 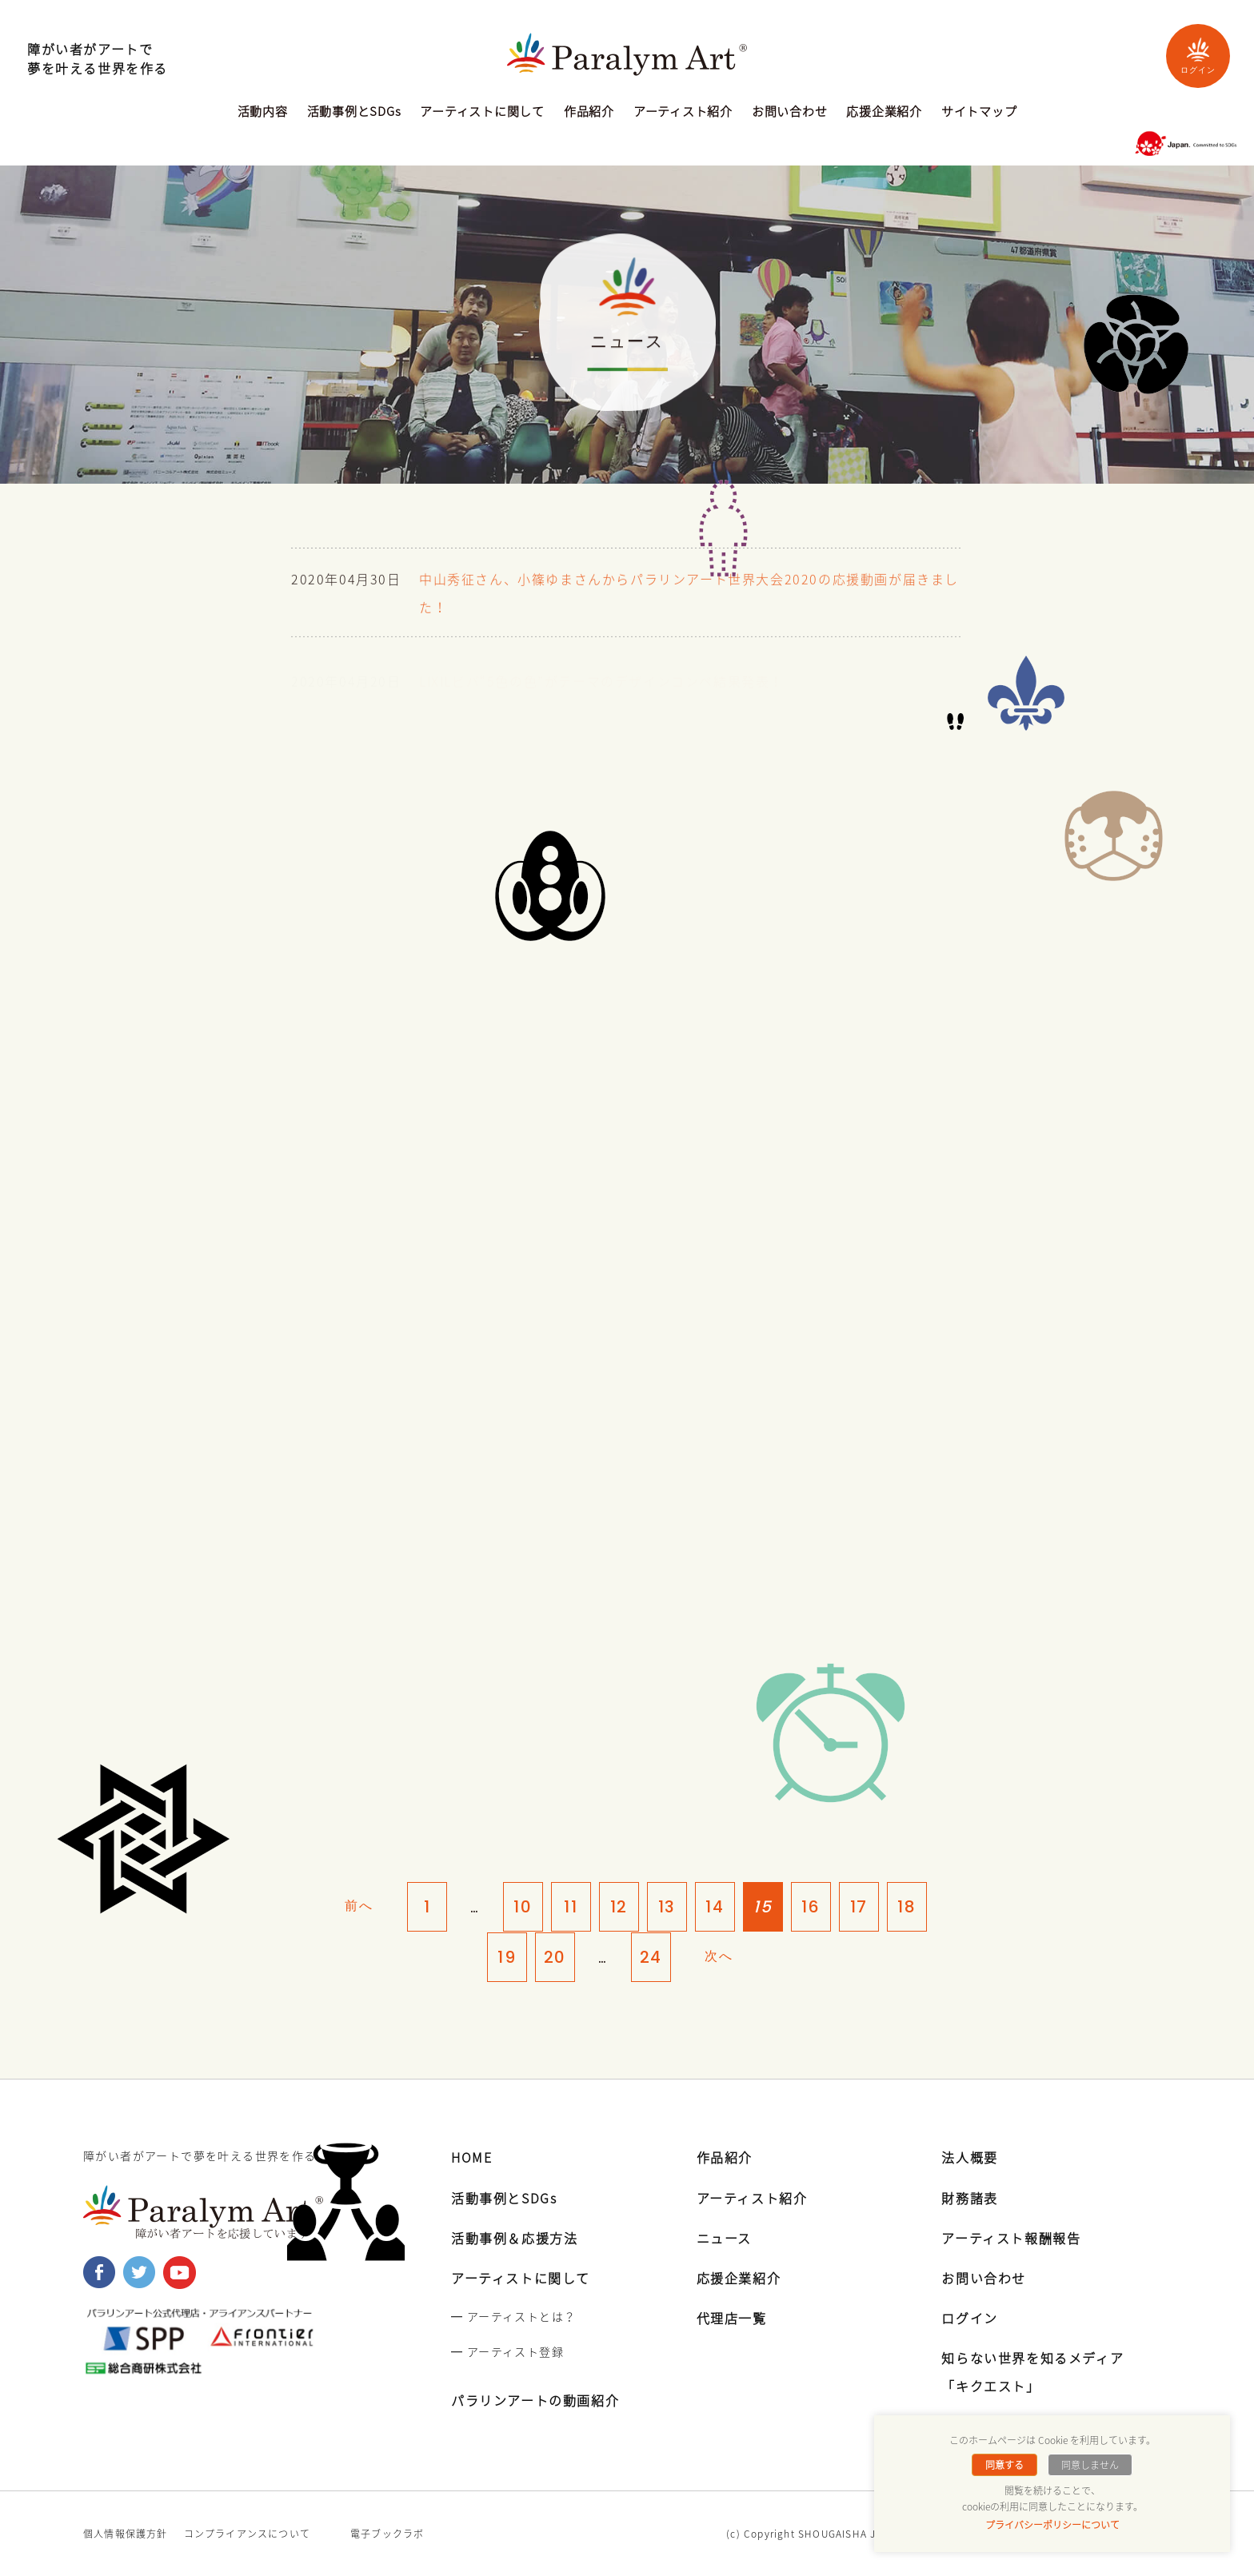 I want to click on set or view alarms, so click(x=830, y=1733).